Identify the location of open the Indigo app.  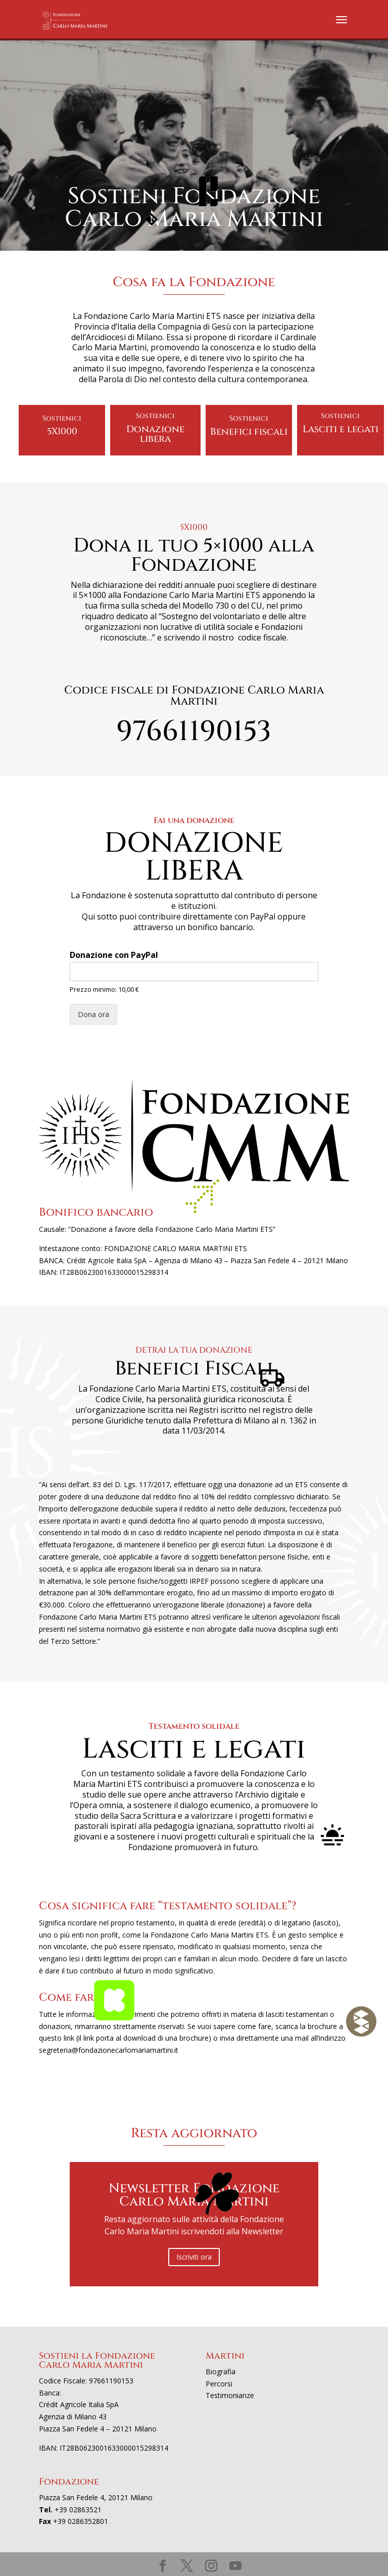
(202, 1196).